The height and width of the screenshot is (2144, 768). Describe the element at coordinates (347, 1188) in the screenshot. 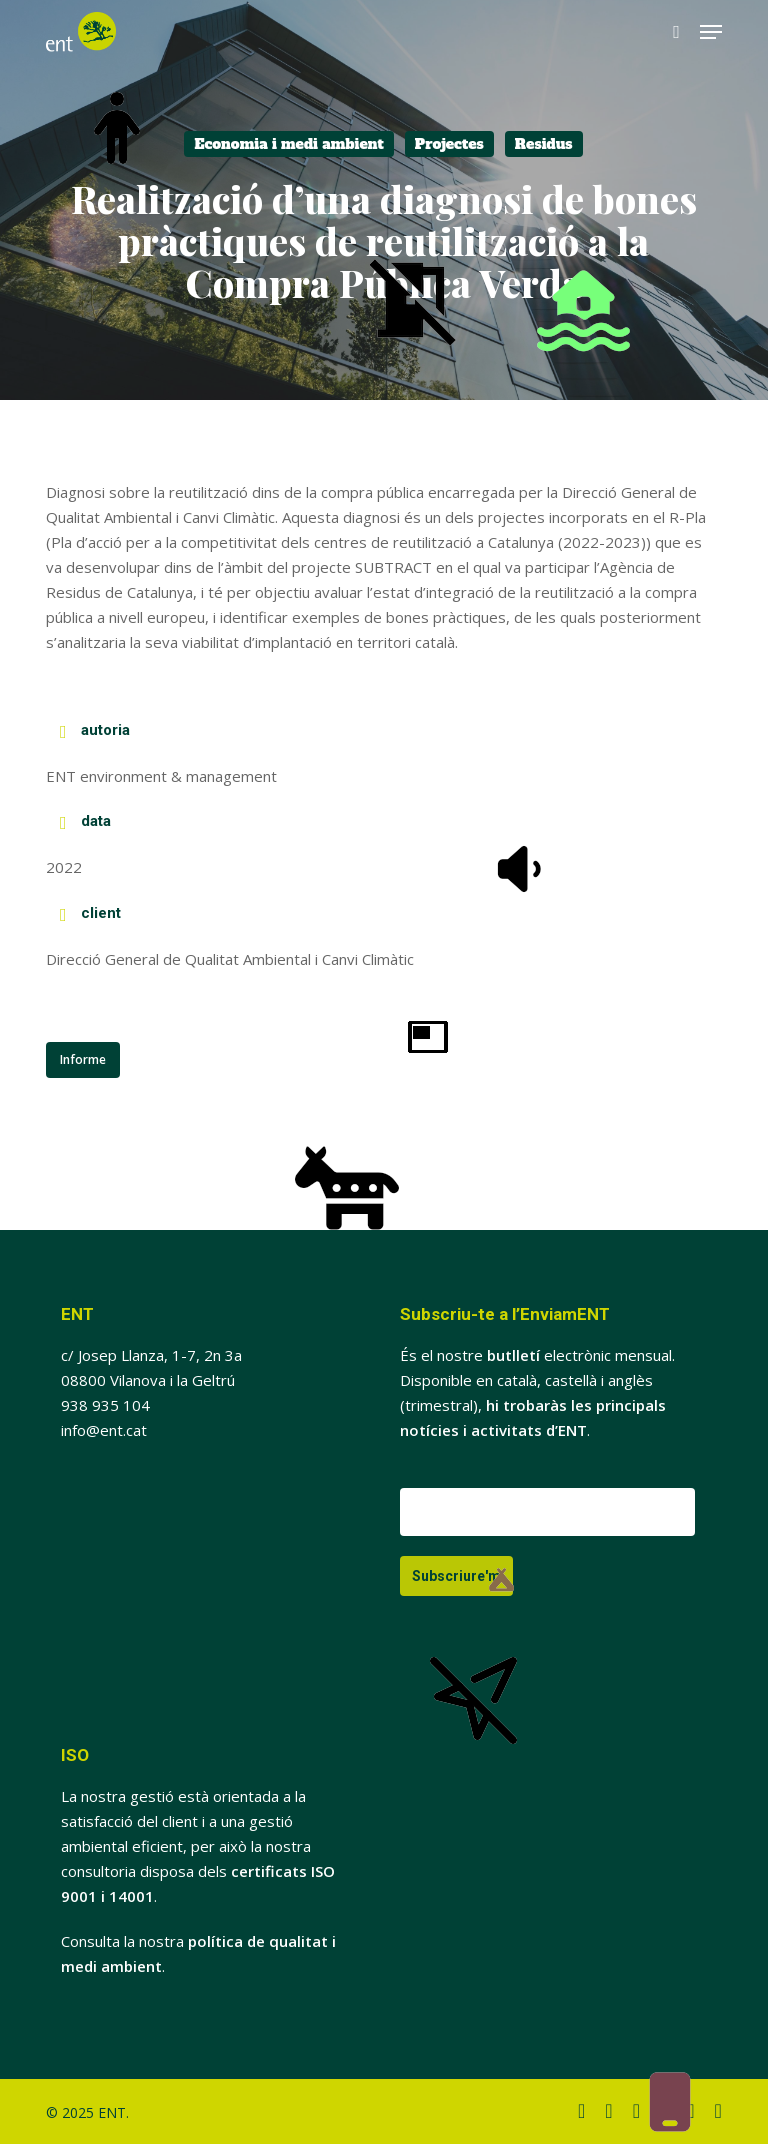

I see `represents the Democratic Party affiliation` at that location.